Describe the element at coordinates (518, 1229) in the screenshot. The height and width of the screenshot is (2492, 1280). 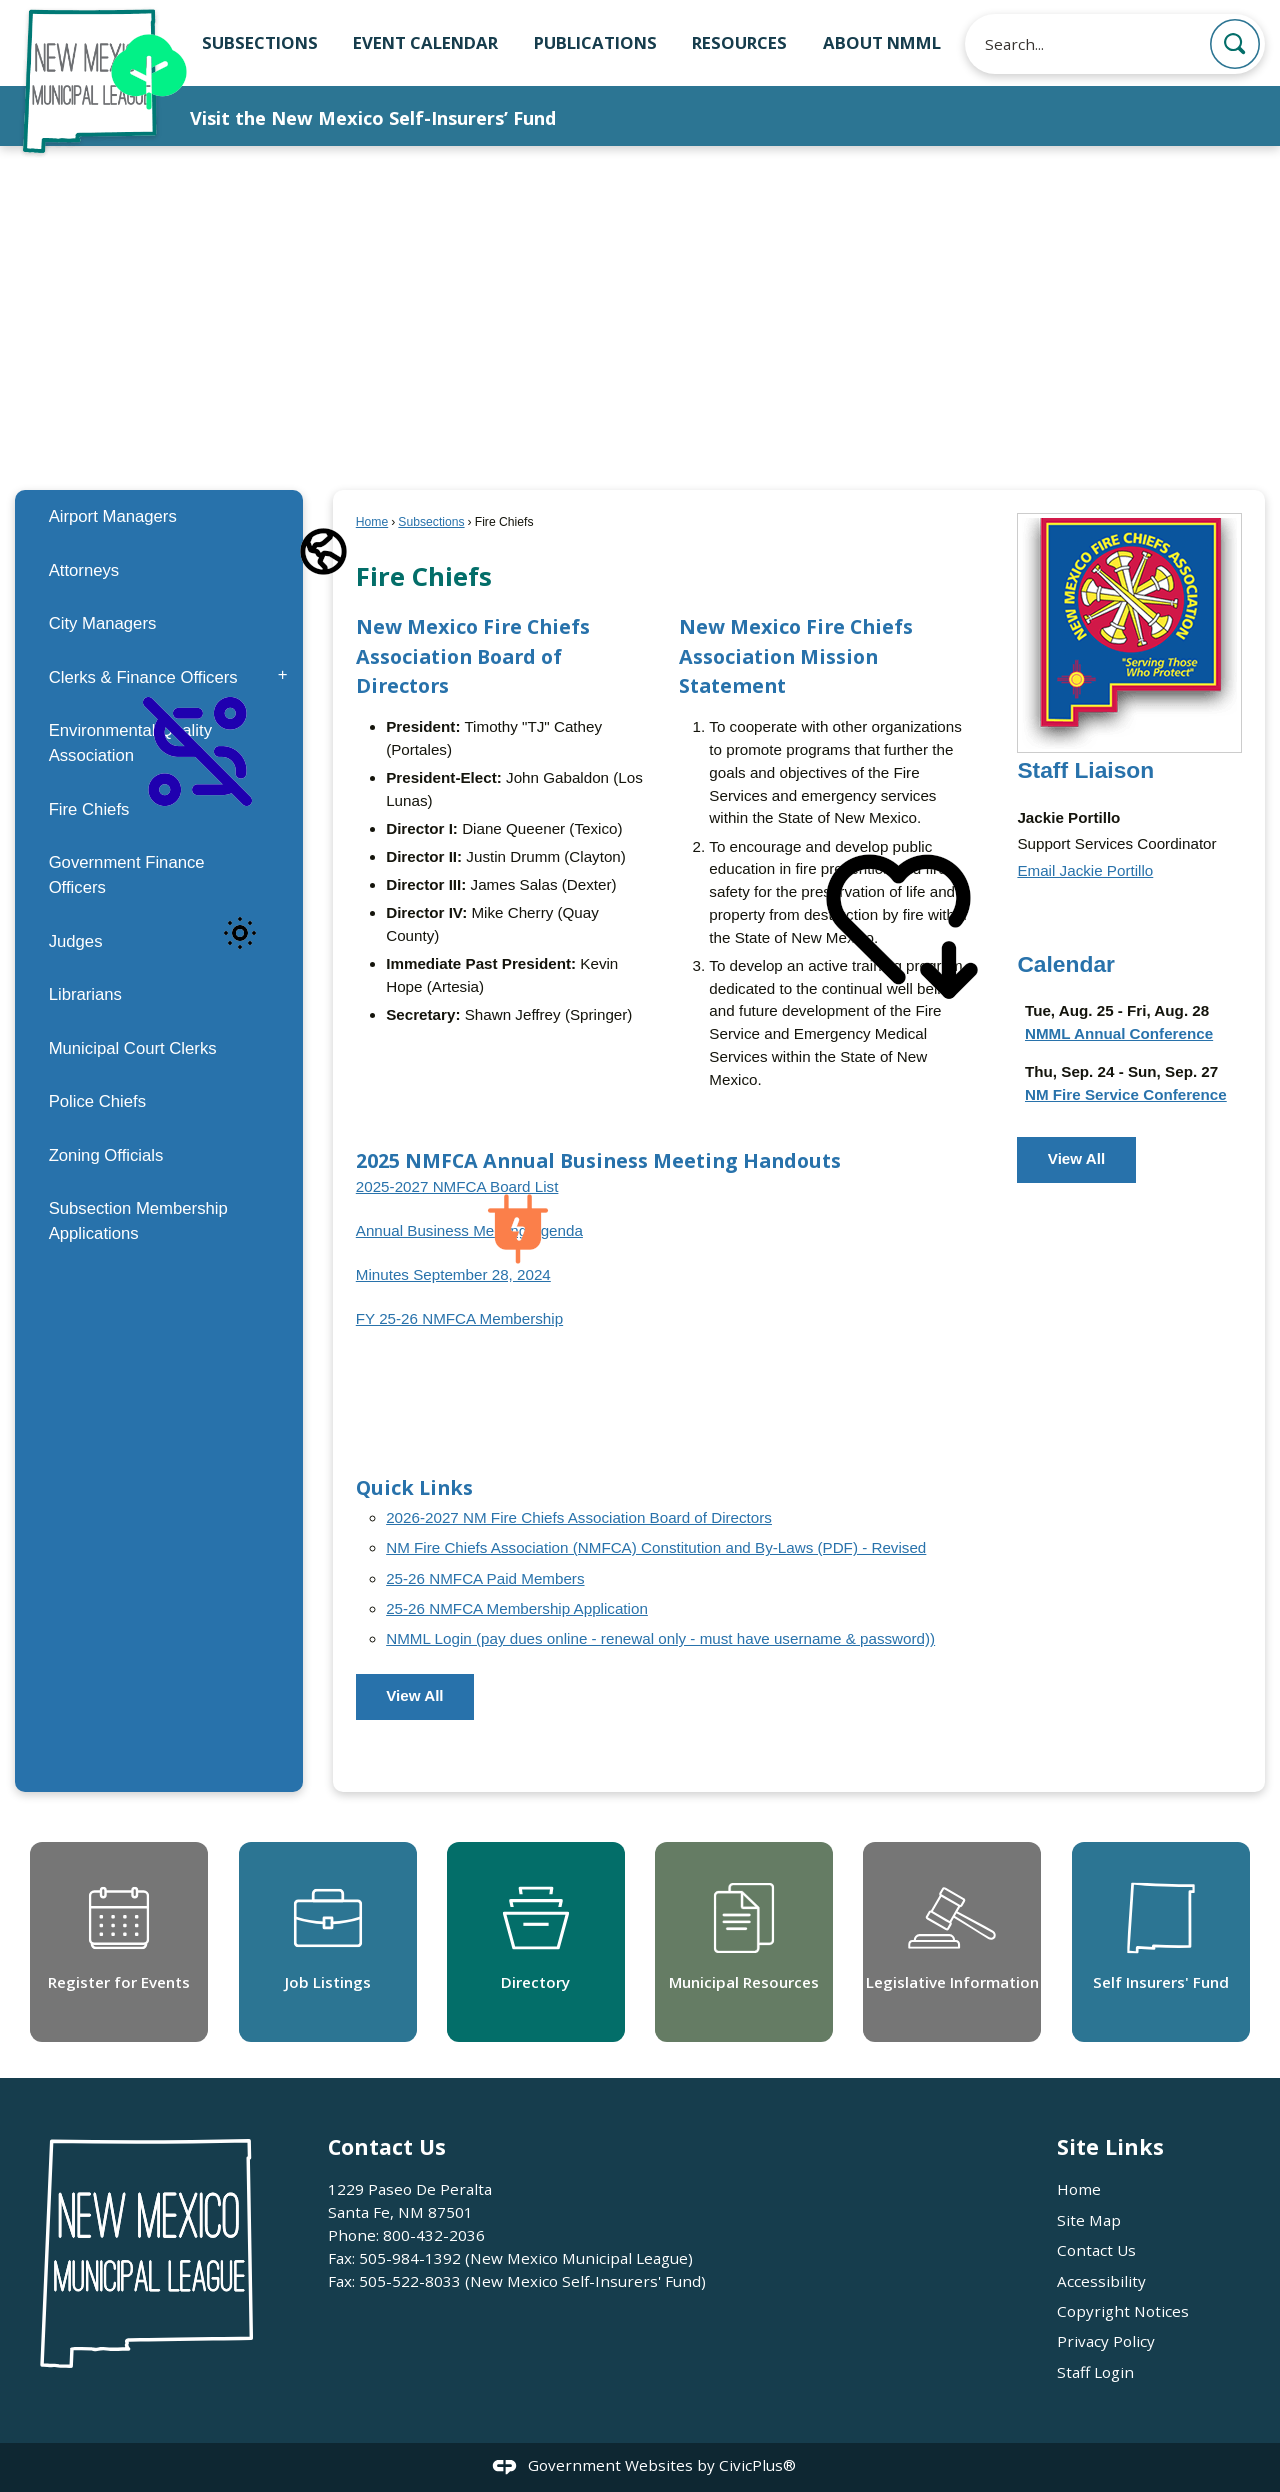
I see `device is currently charging` at that location.